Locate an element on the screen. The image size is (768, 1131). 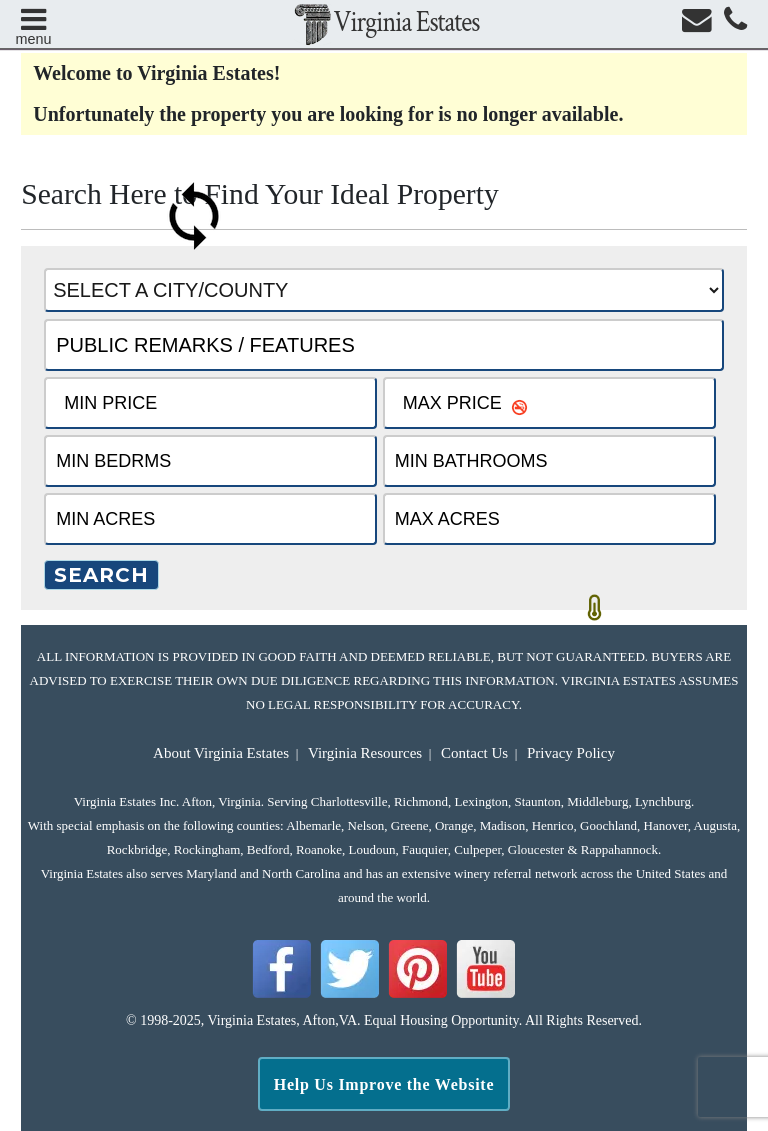
enable repeat or loop playback is located at coordinates (194, 216).